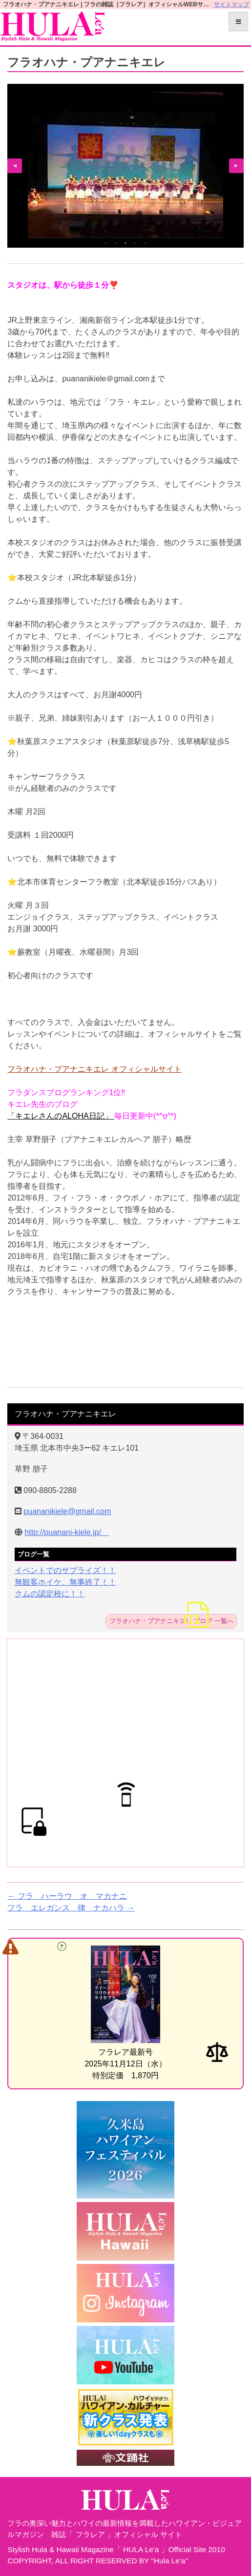  Describe the element at coordinates (32, 1822) in the screenshot. I see `indicates a private or locked repository` at that location.